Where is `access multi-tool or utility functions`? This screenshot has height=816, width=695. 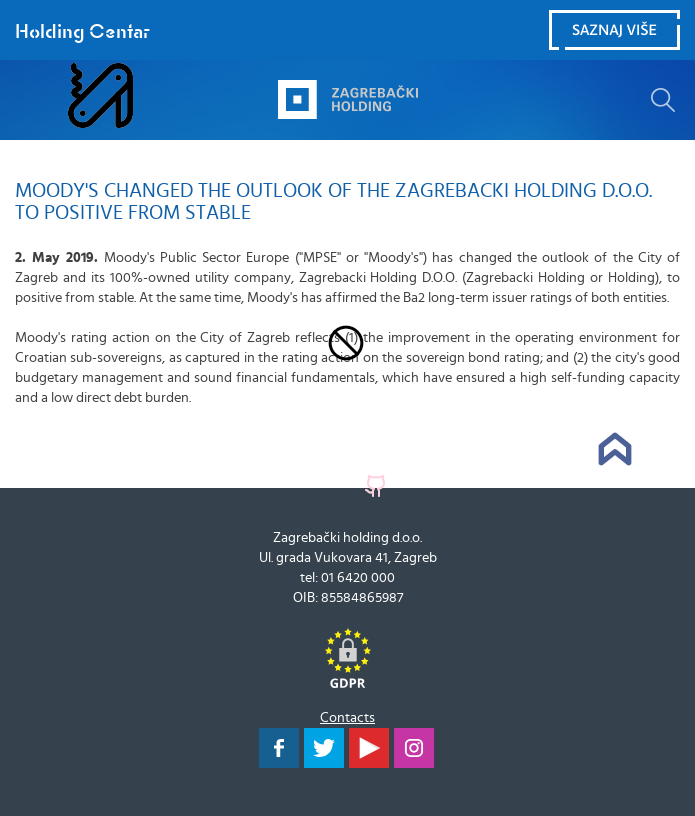 access multi-tool or utility functions is located at coordinates (100, 95).